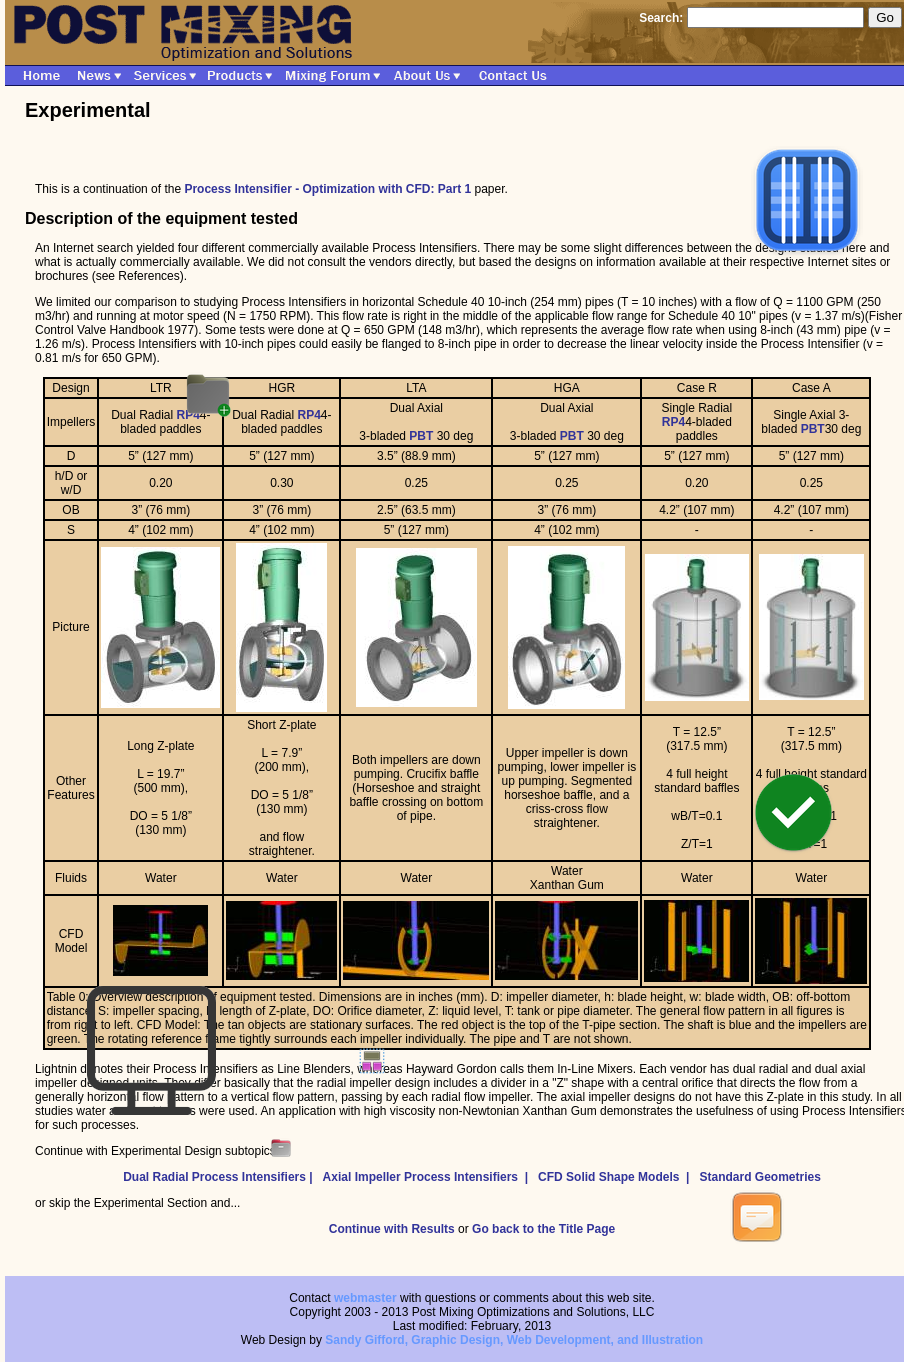 This screenshot has width=904, height=1362. What do you see at coordinates (208, 394) in the screenshot?
I see `create a new folder` at bounding box center [208, 394].